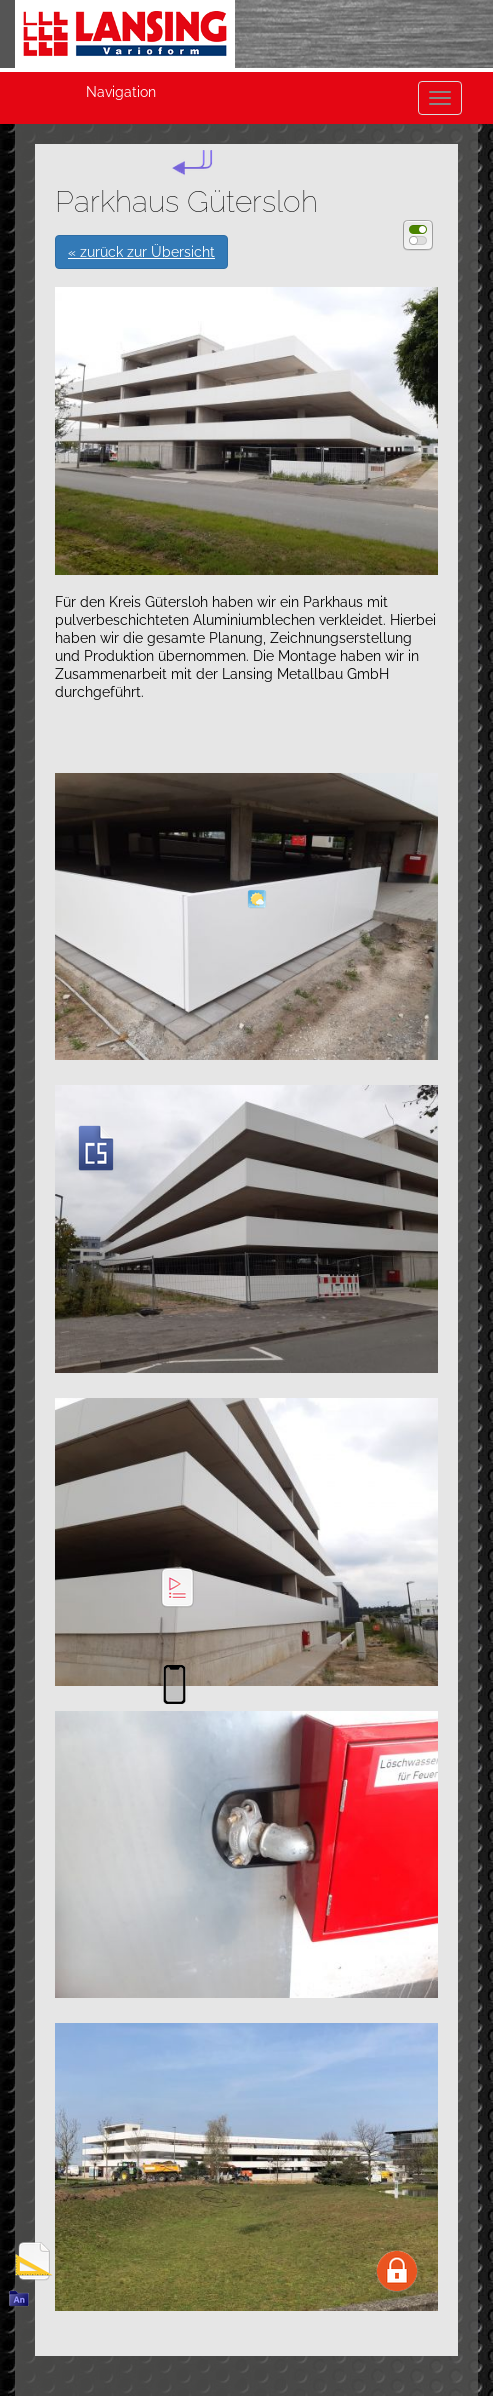  Describe the element at coordinates (96, 1149) in the screenshot. I see `a CoffeeScript source code file` at that location.